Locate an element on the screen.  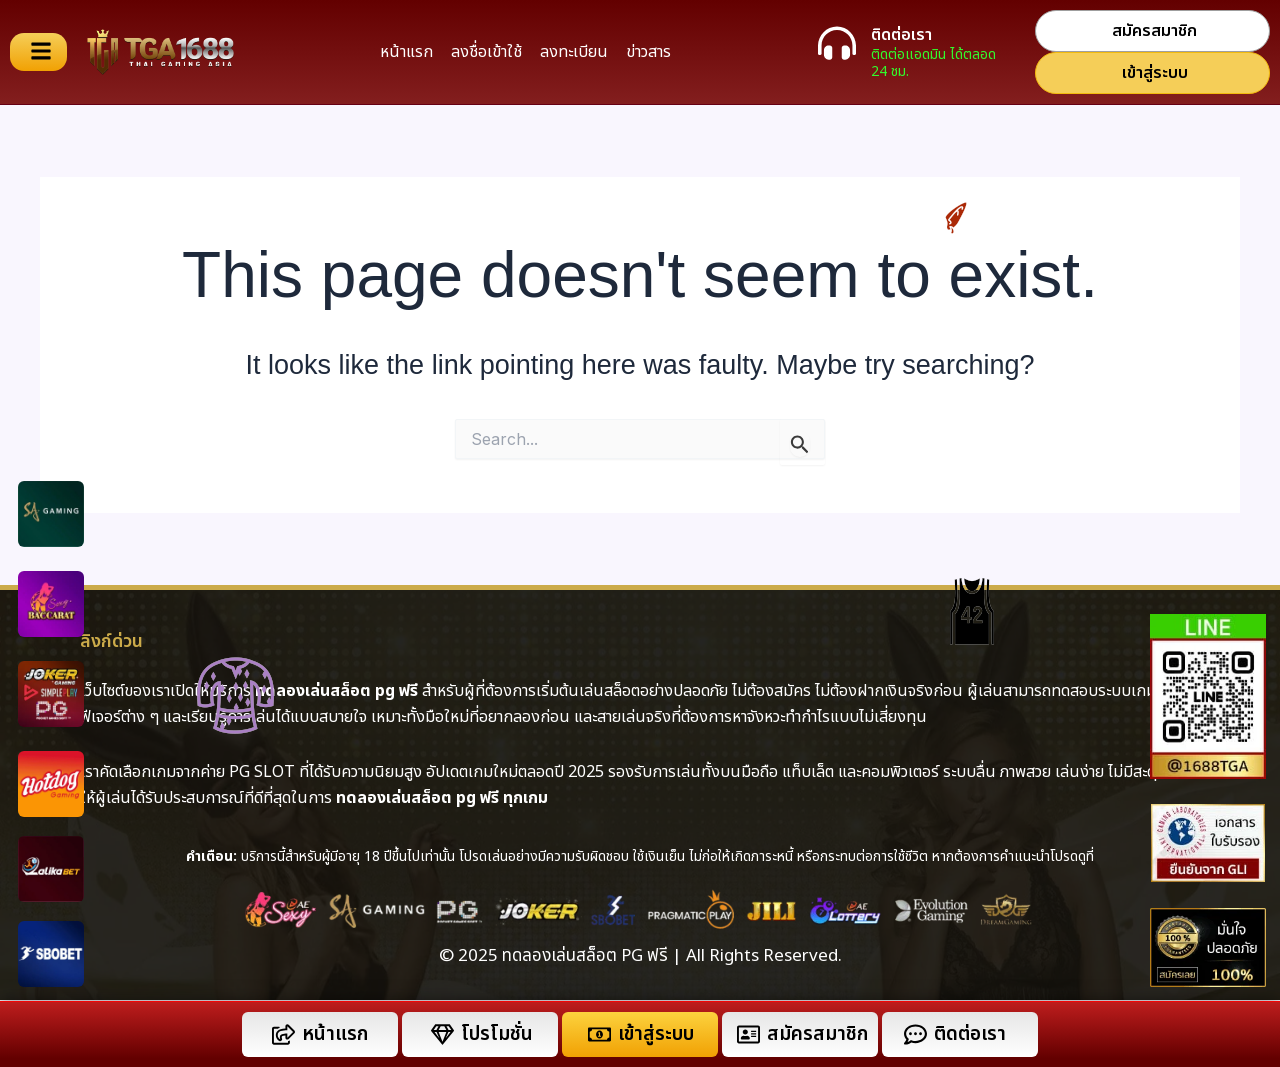
select elf or fantasy race character is located at coordinates (956, 218).